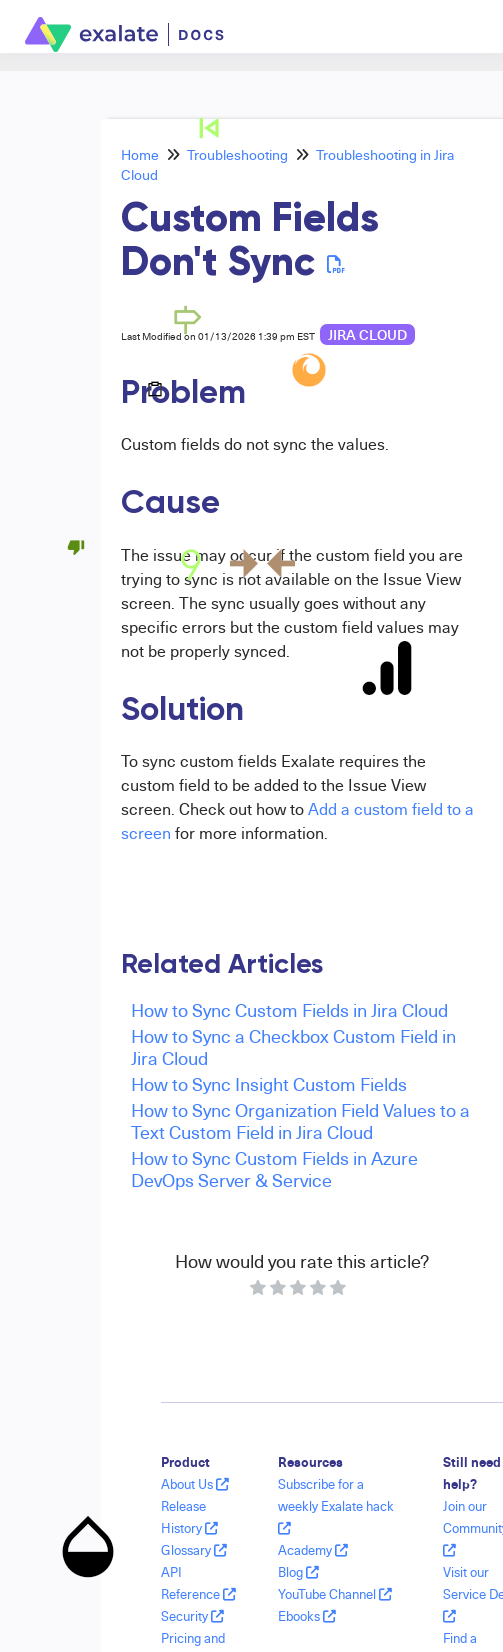 This screenshot has width=503, height=1652. What do you see at coordinates (210, 128) in the screenshot?
I see `skip to previous track` at bounding box center [210, 128].